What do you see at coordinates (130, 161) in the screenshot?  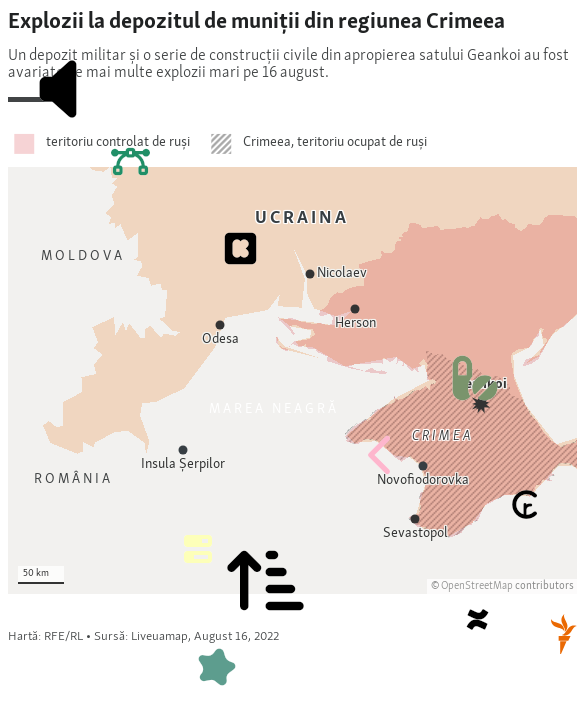 I see `edit vector path curves` at bounding box center [130, 161].